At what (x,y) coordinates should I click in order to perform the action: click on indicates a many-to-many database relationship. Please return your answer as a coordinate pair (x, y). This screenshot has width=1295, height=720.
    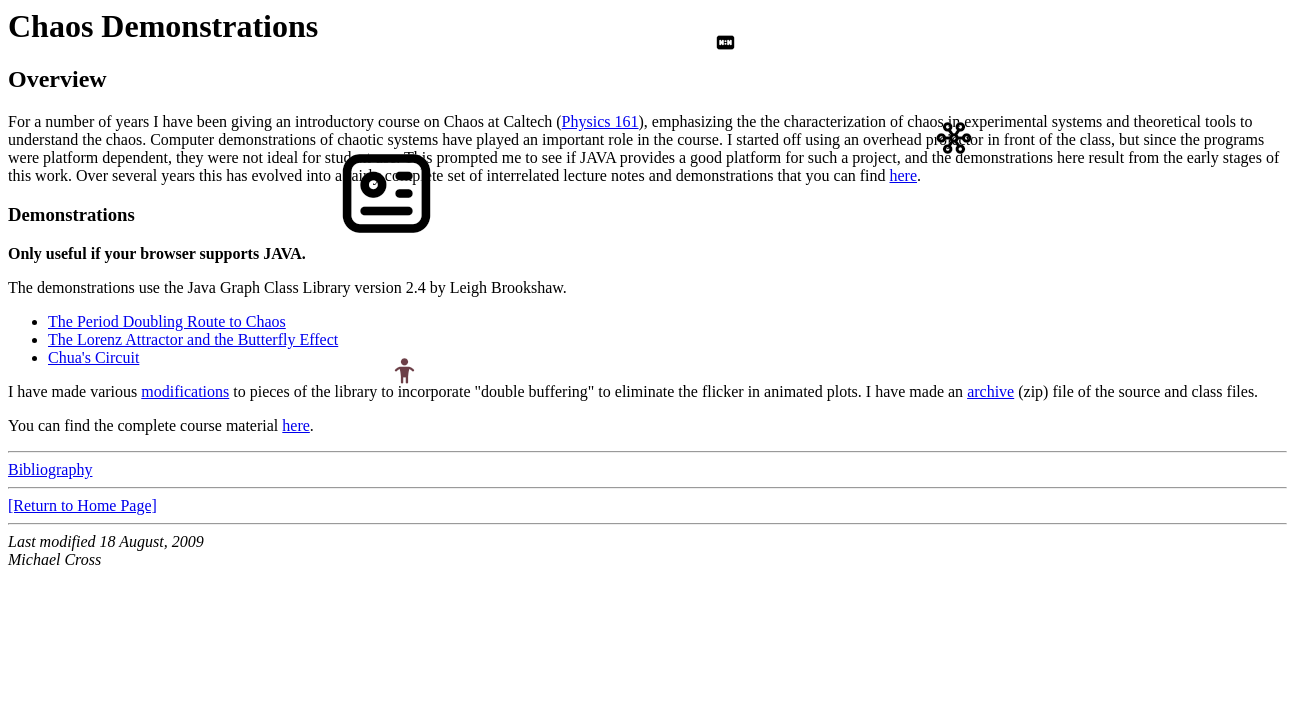
    Looking at the image, I should click on (725, 42).